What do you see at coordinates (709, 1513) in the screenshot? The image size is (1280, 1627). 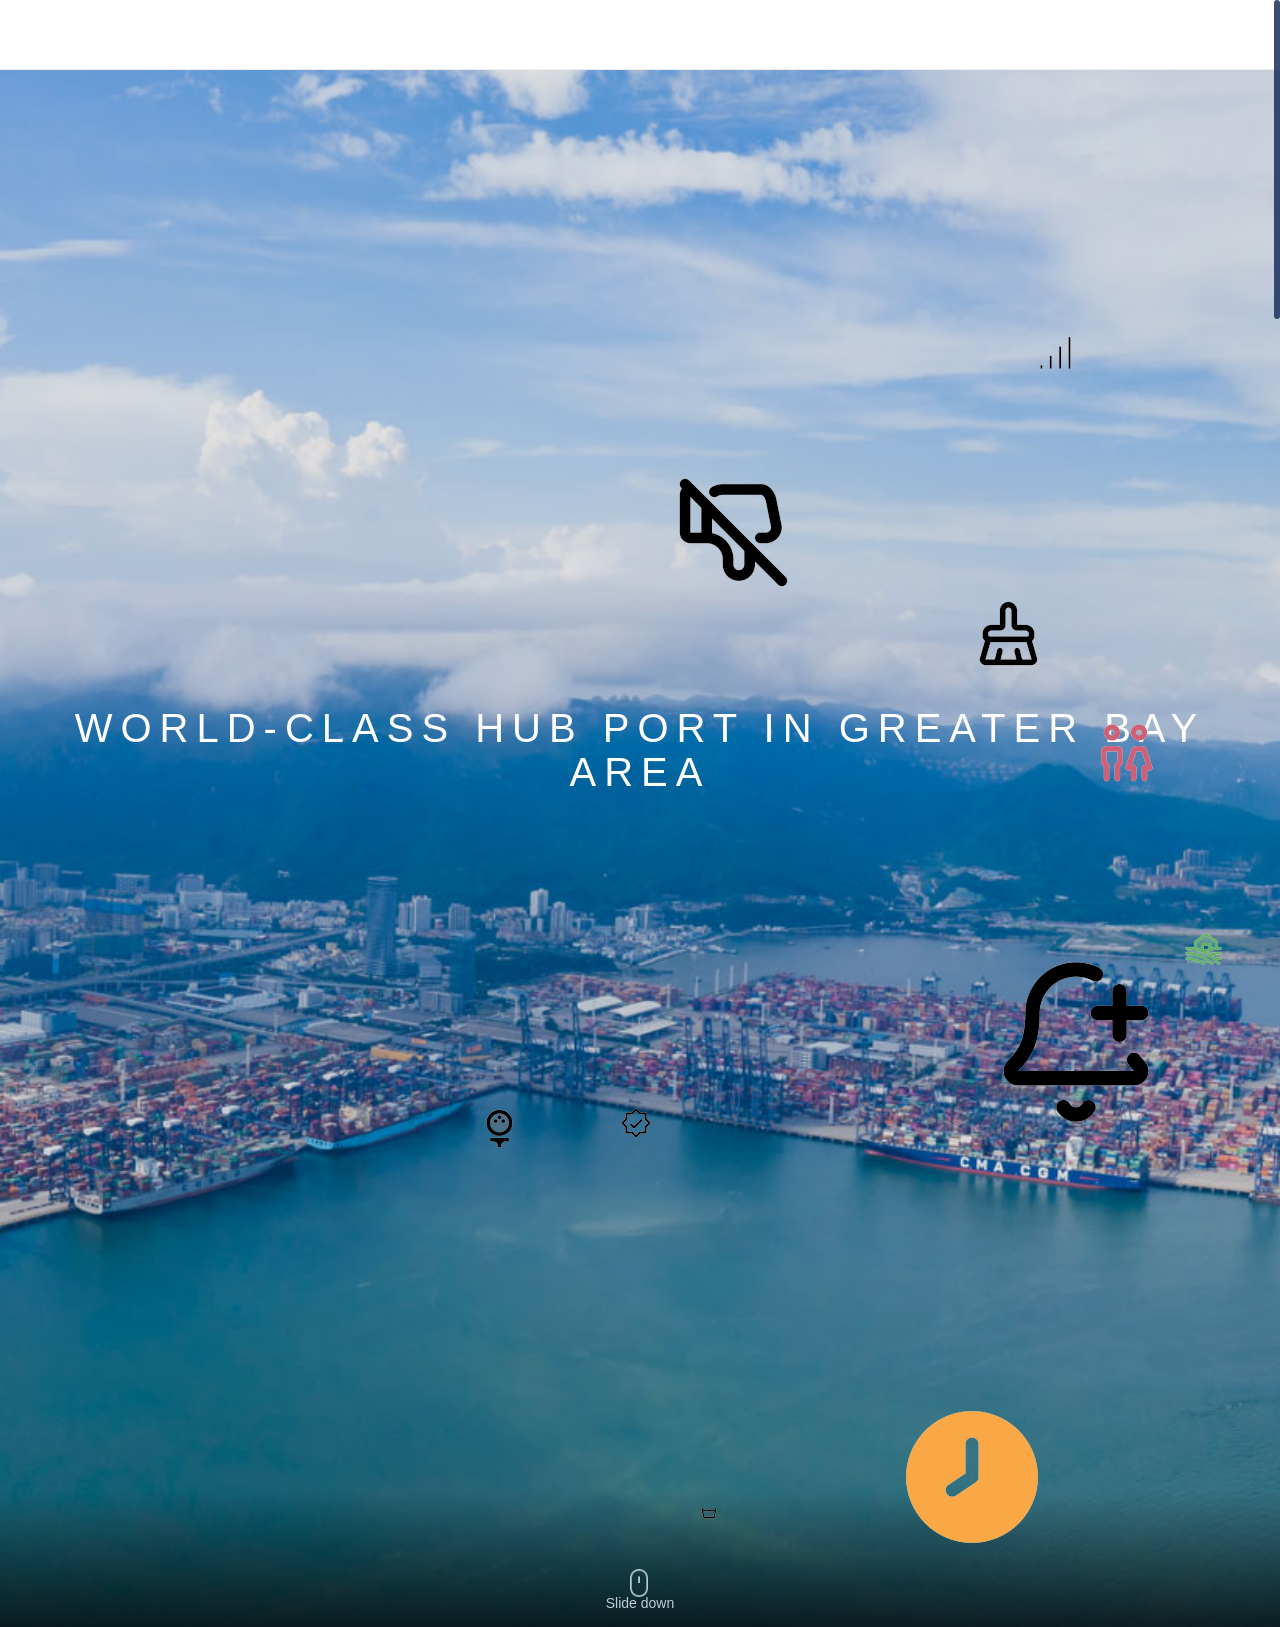 I see `wash or laundry care instructions` at bounding box center [709, 1513].